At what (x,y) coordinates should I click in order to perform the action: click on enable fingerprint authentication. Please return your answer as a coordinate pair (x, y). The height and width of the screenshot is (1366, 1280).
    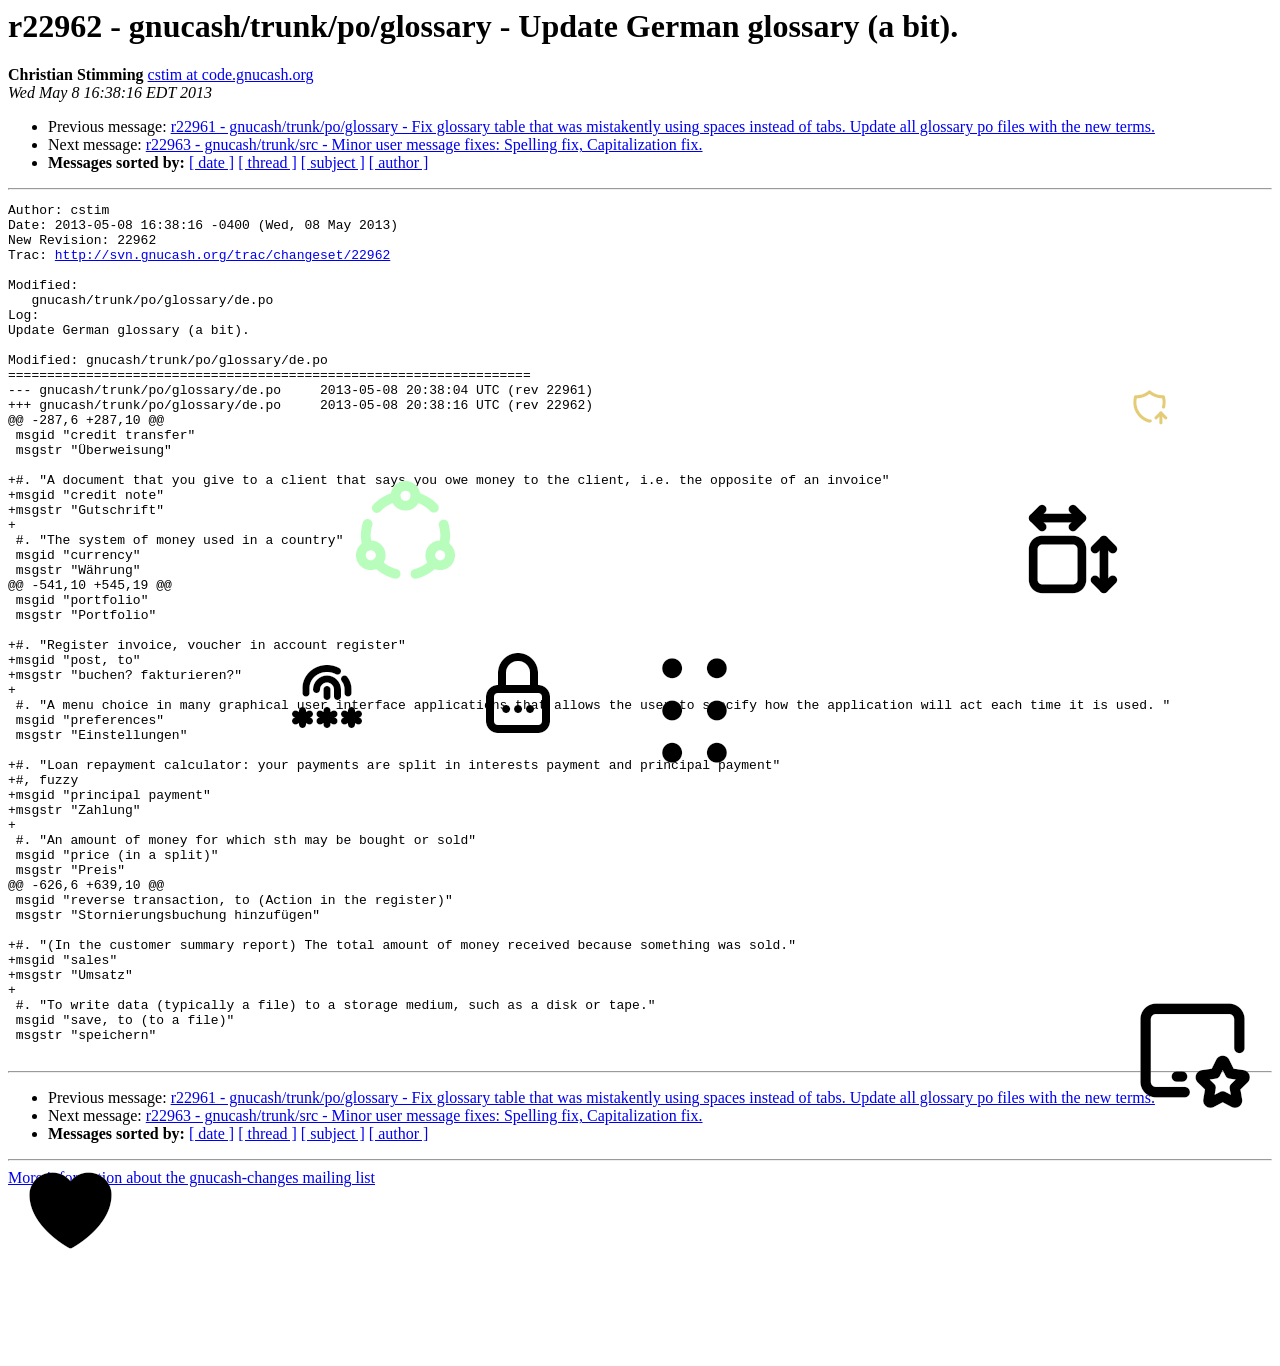
    Looking at the image, I should click on (327, 693).